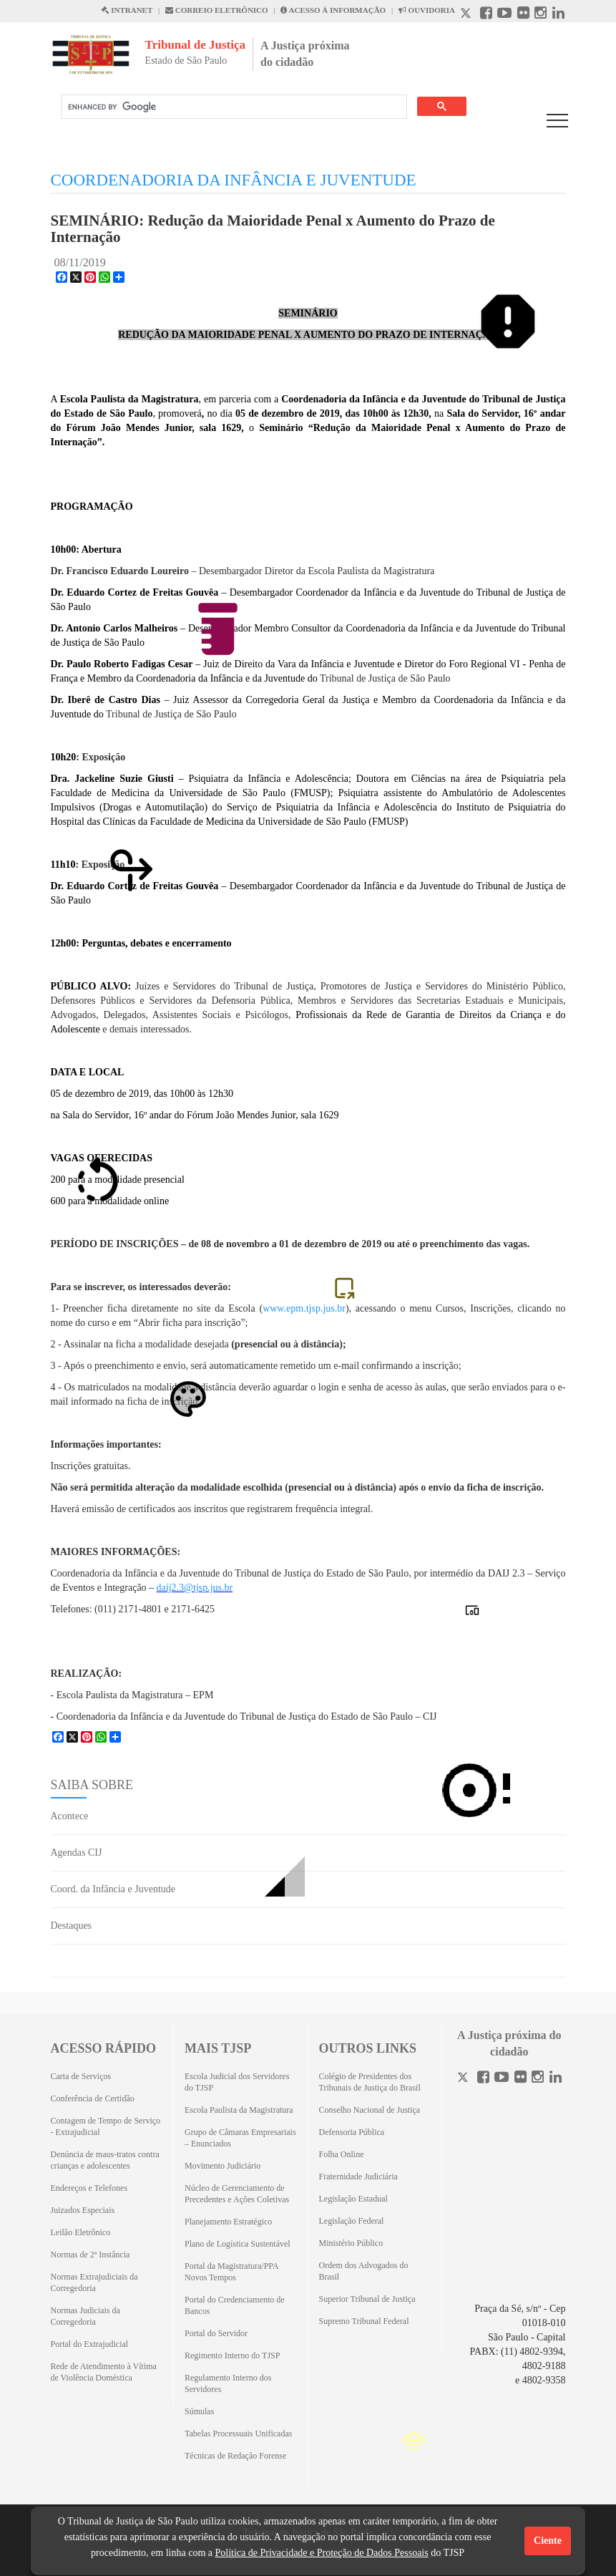  What do you see at coordinates (97, 1181) in the screenshot?
I see `rotate image counterclockwise` at bounding box center [97, 1181].